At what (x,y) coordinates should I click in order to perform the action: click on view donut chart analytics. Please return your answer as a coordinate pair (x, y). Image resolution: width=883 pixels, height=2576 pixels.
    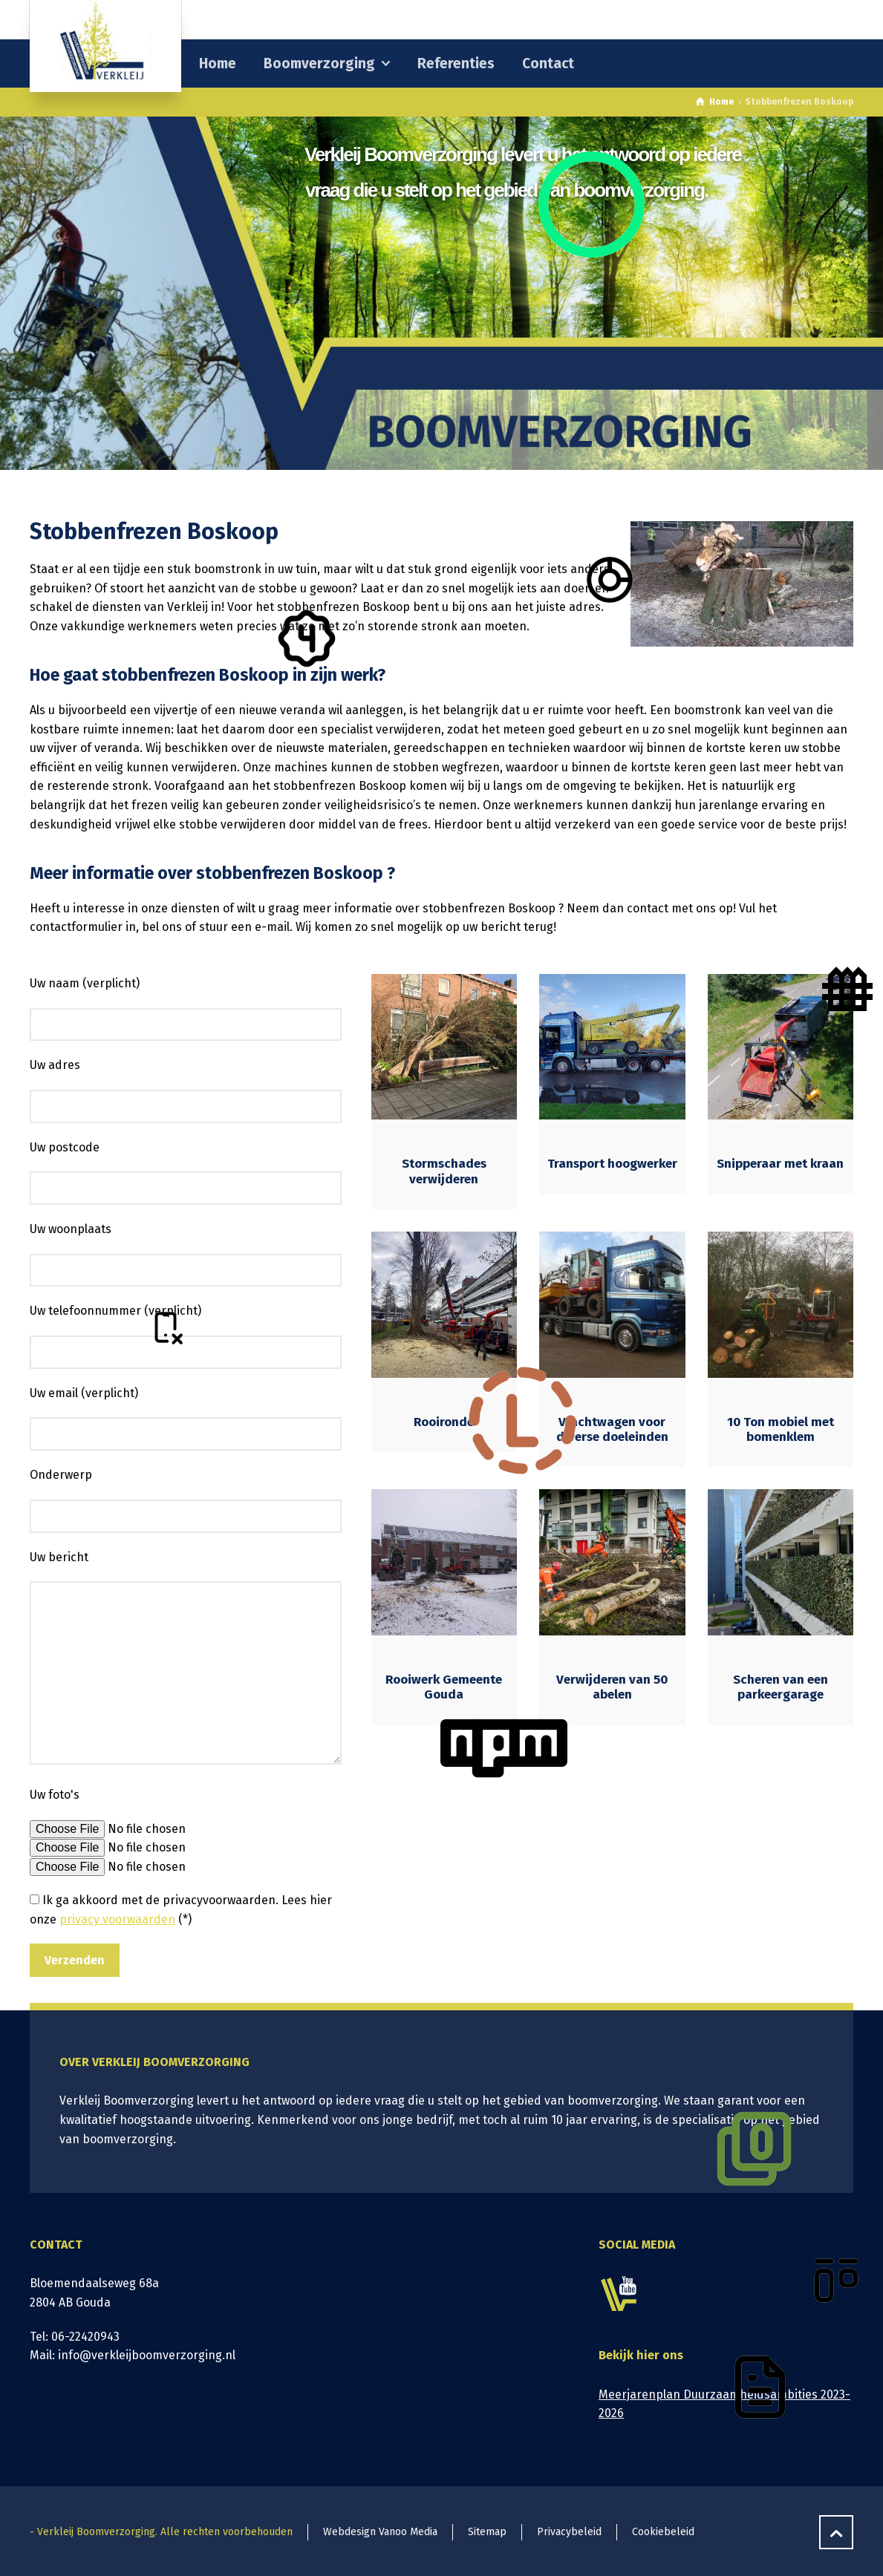
    Looking at the image, I should click on (610, 580).